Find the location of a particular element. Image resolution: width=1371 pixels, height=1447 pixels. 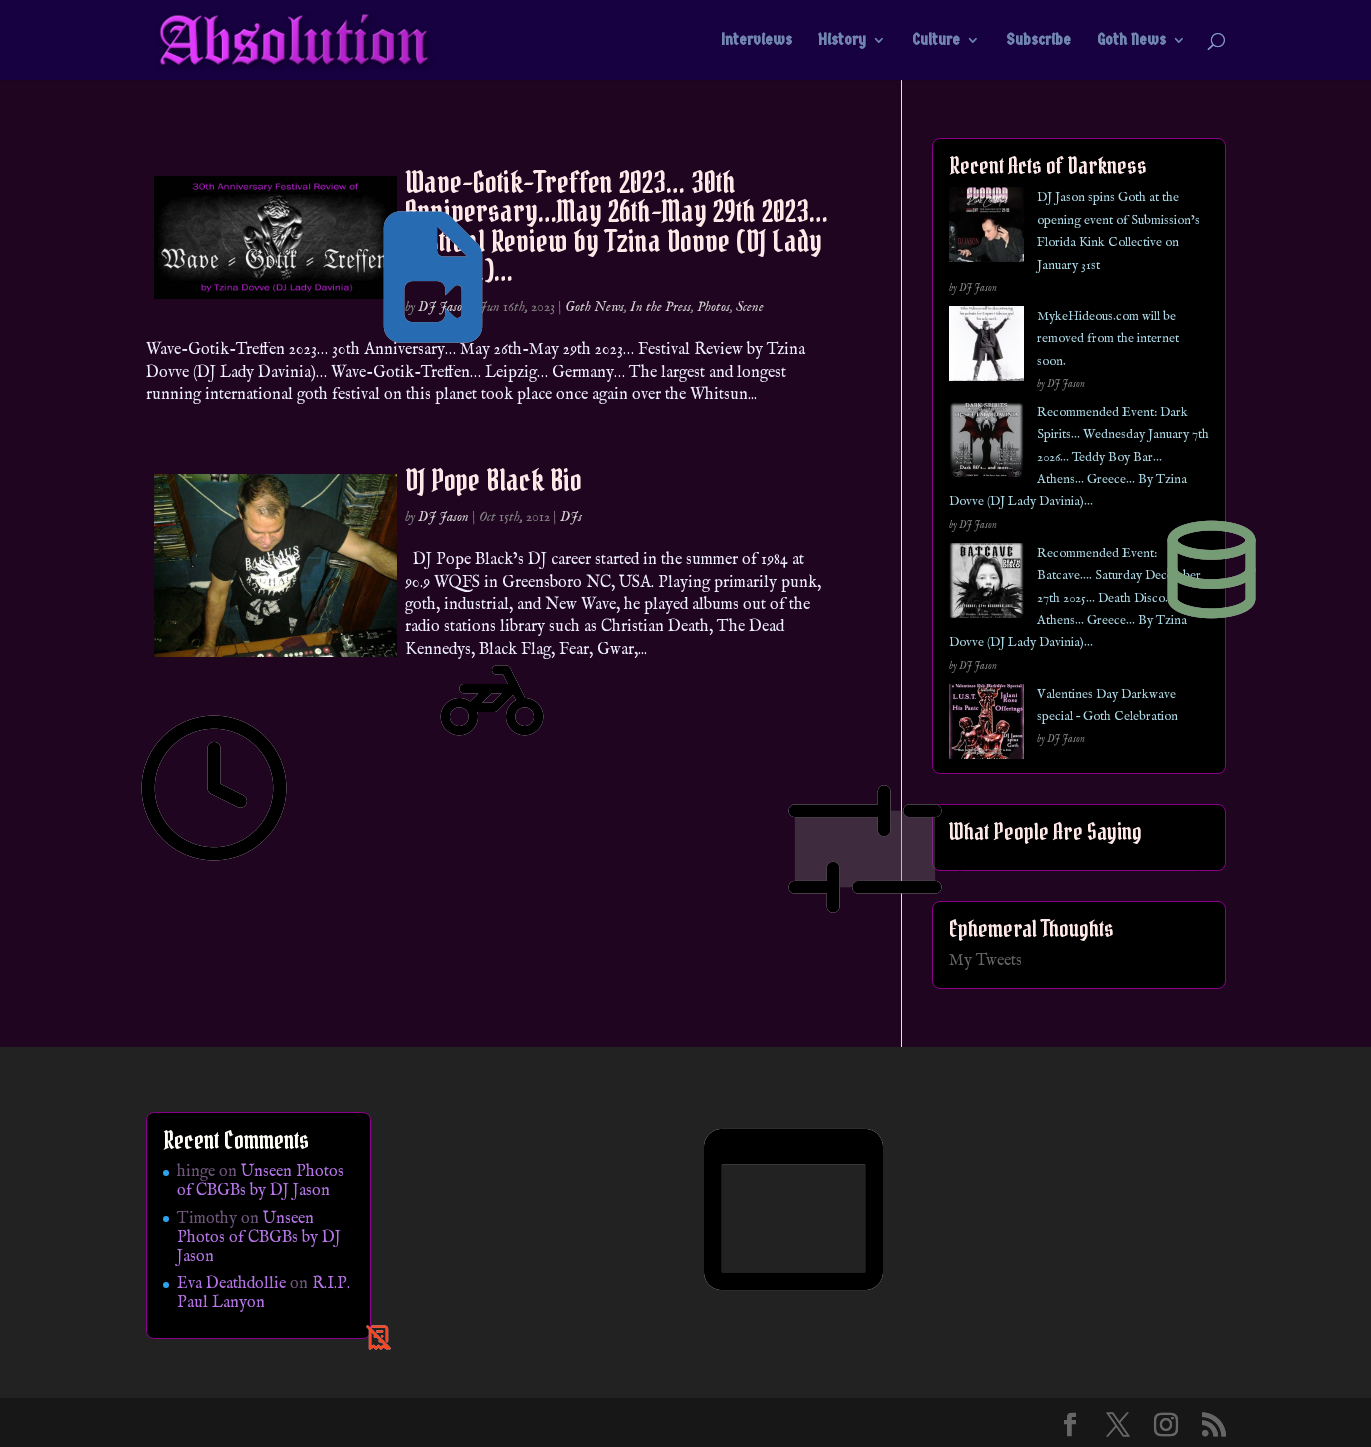

open a video file is located at coordinates (433, 277).